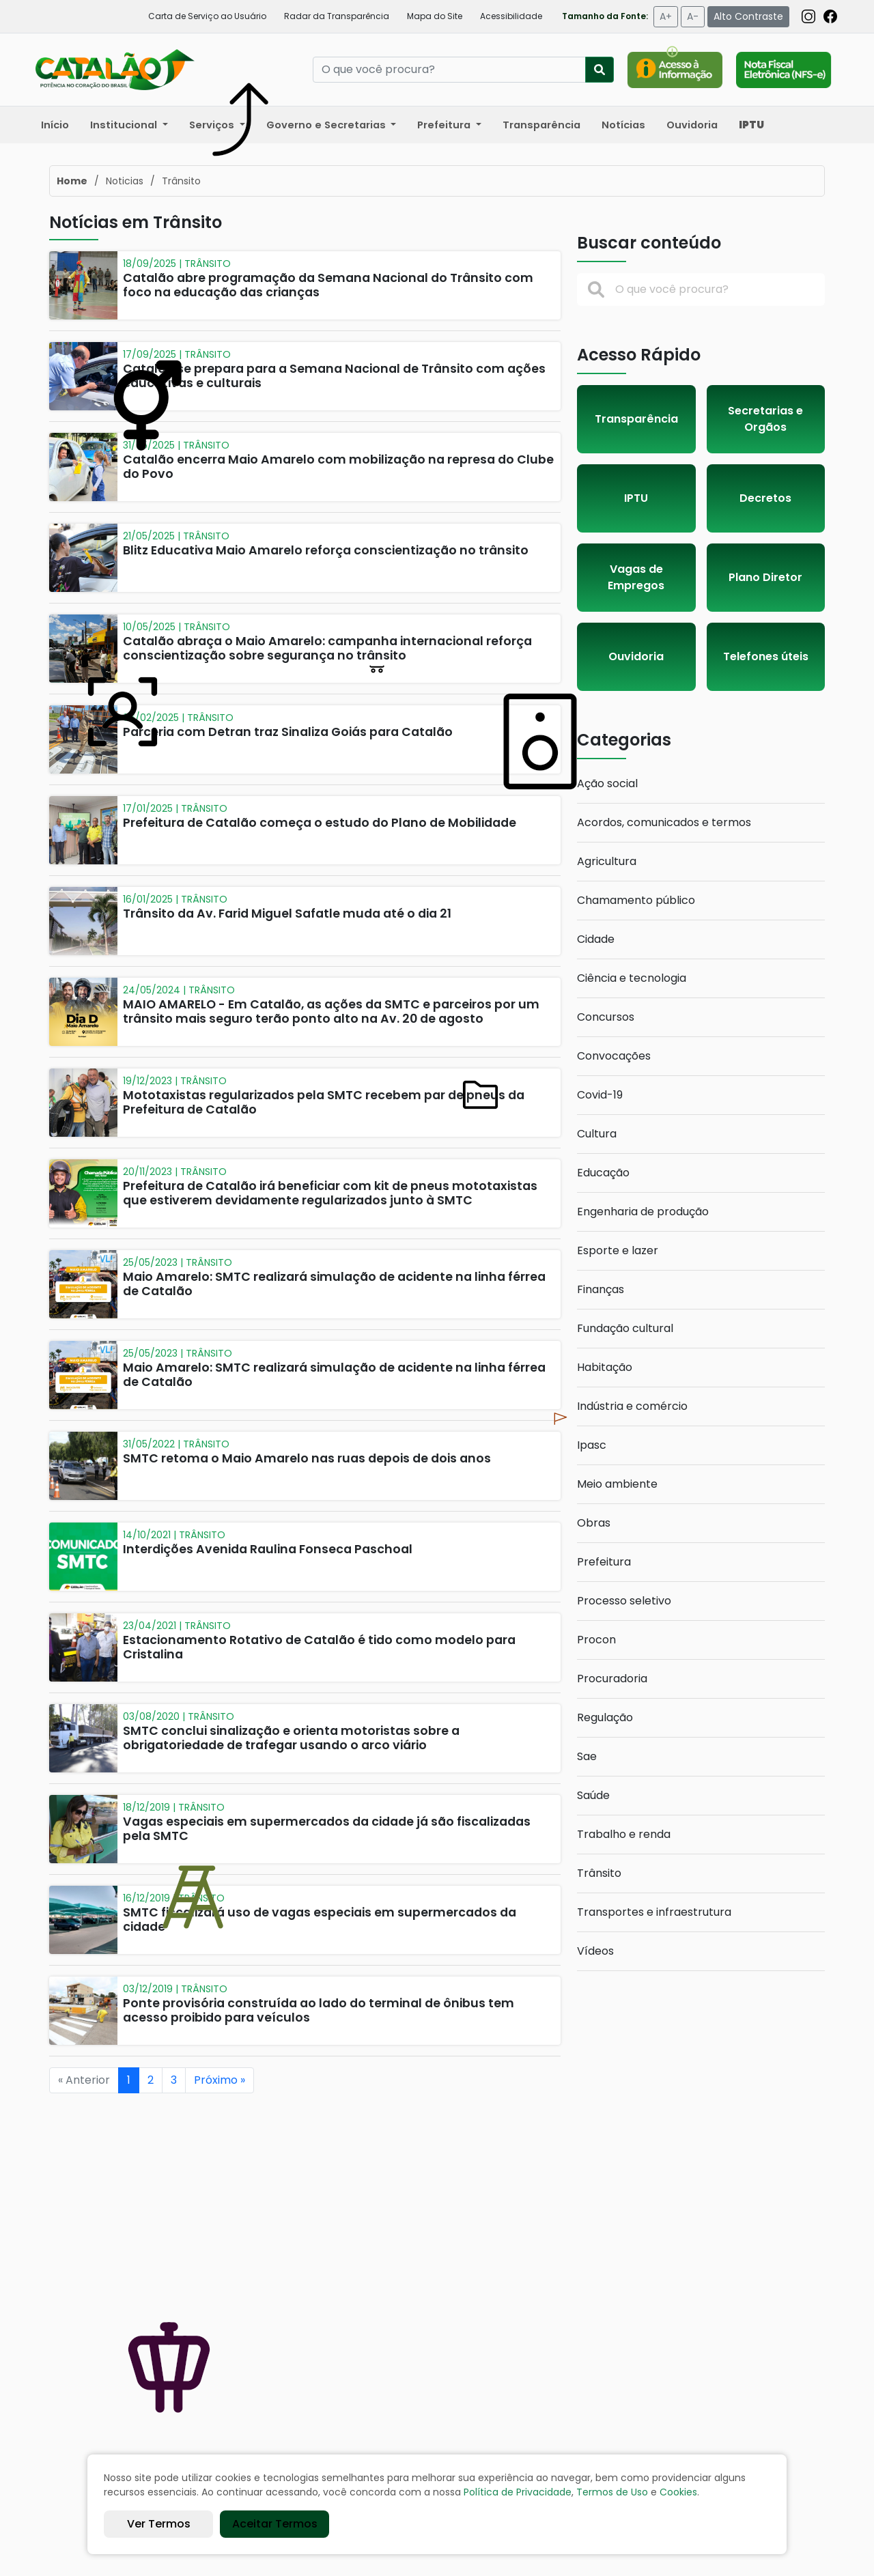 The image size is (874, 2576). Describe the element at coordinates (144, 404) in the screenshot. I see `indicates intersex gender identity option` at that location.